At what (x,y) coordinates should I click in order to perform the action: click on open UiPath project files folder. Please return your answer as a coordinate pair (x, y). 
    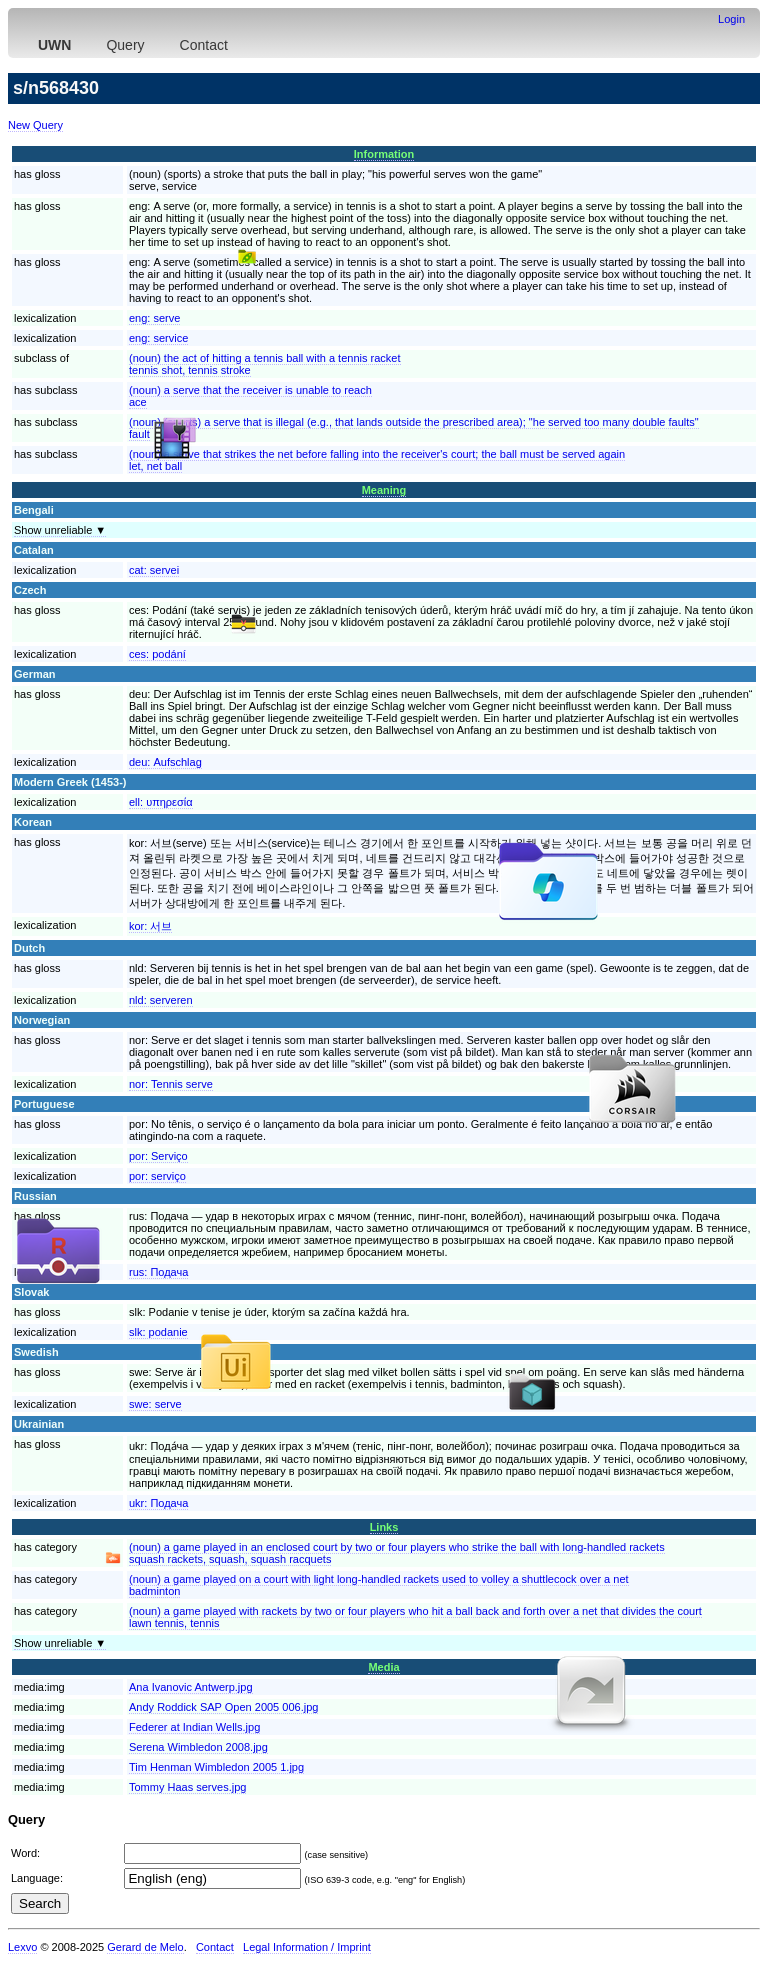
    Looking at the image, I should click on (235, 1363).